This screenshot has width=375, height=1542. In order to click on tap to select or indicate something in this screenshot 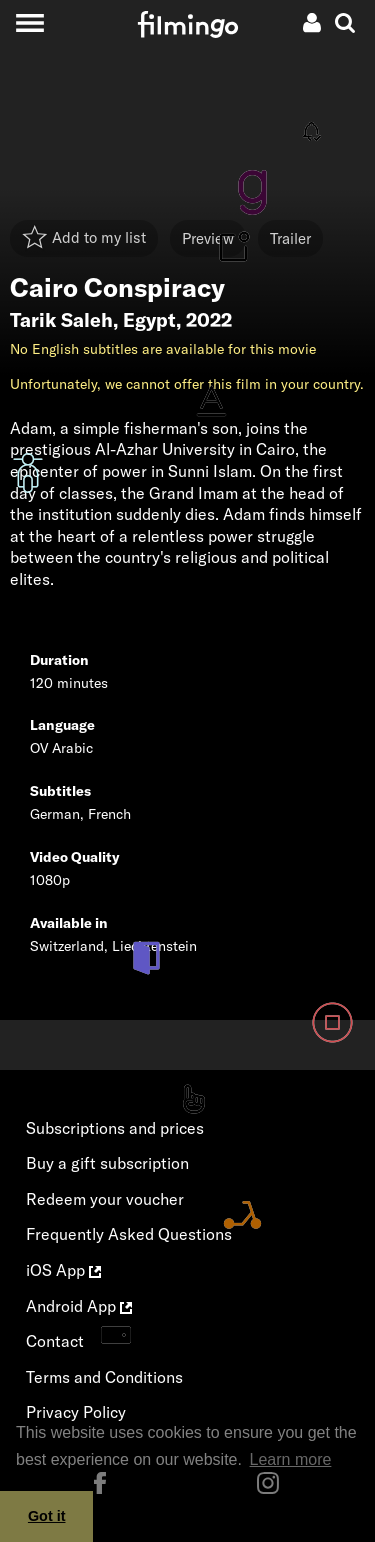, I will do `click(194, 1099)`.